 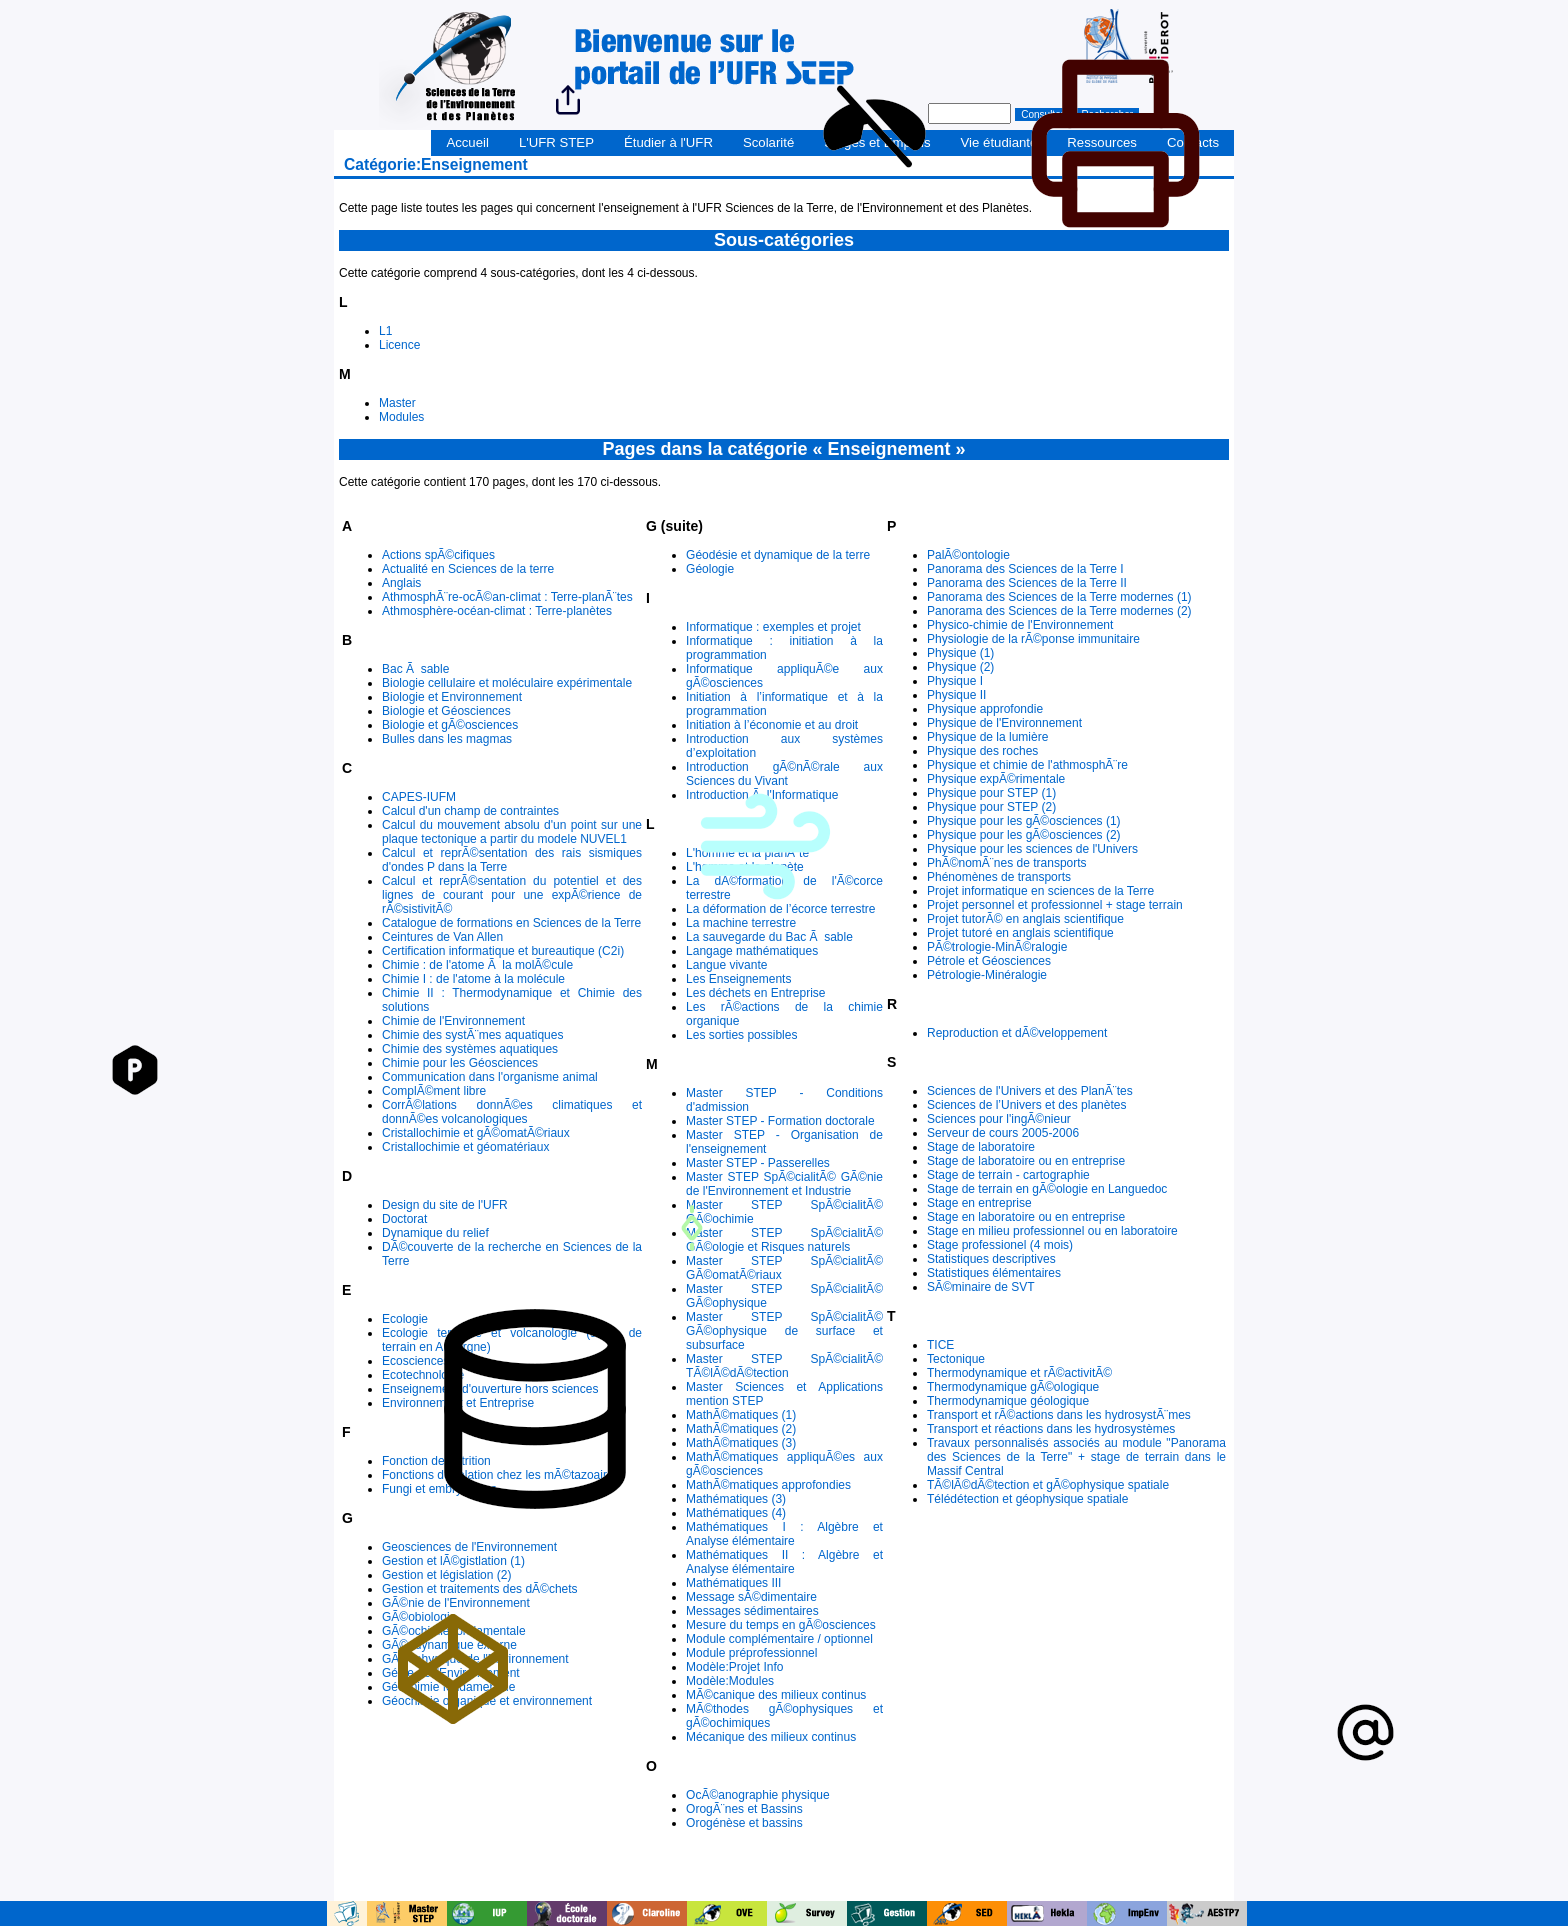 What do you see at coordinates (453, 1669) in the screenshot?
I see `open CodePen` at bounding box center [453, 1669].